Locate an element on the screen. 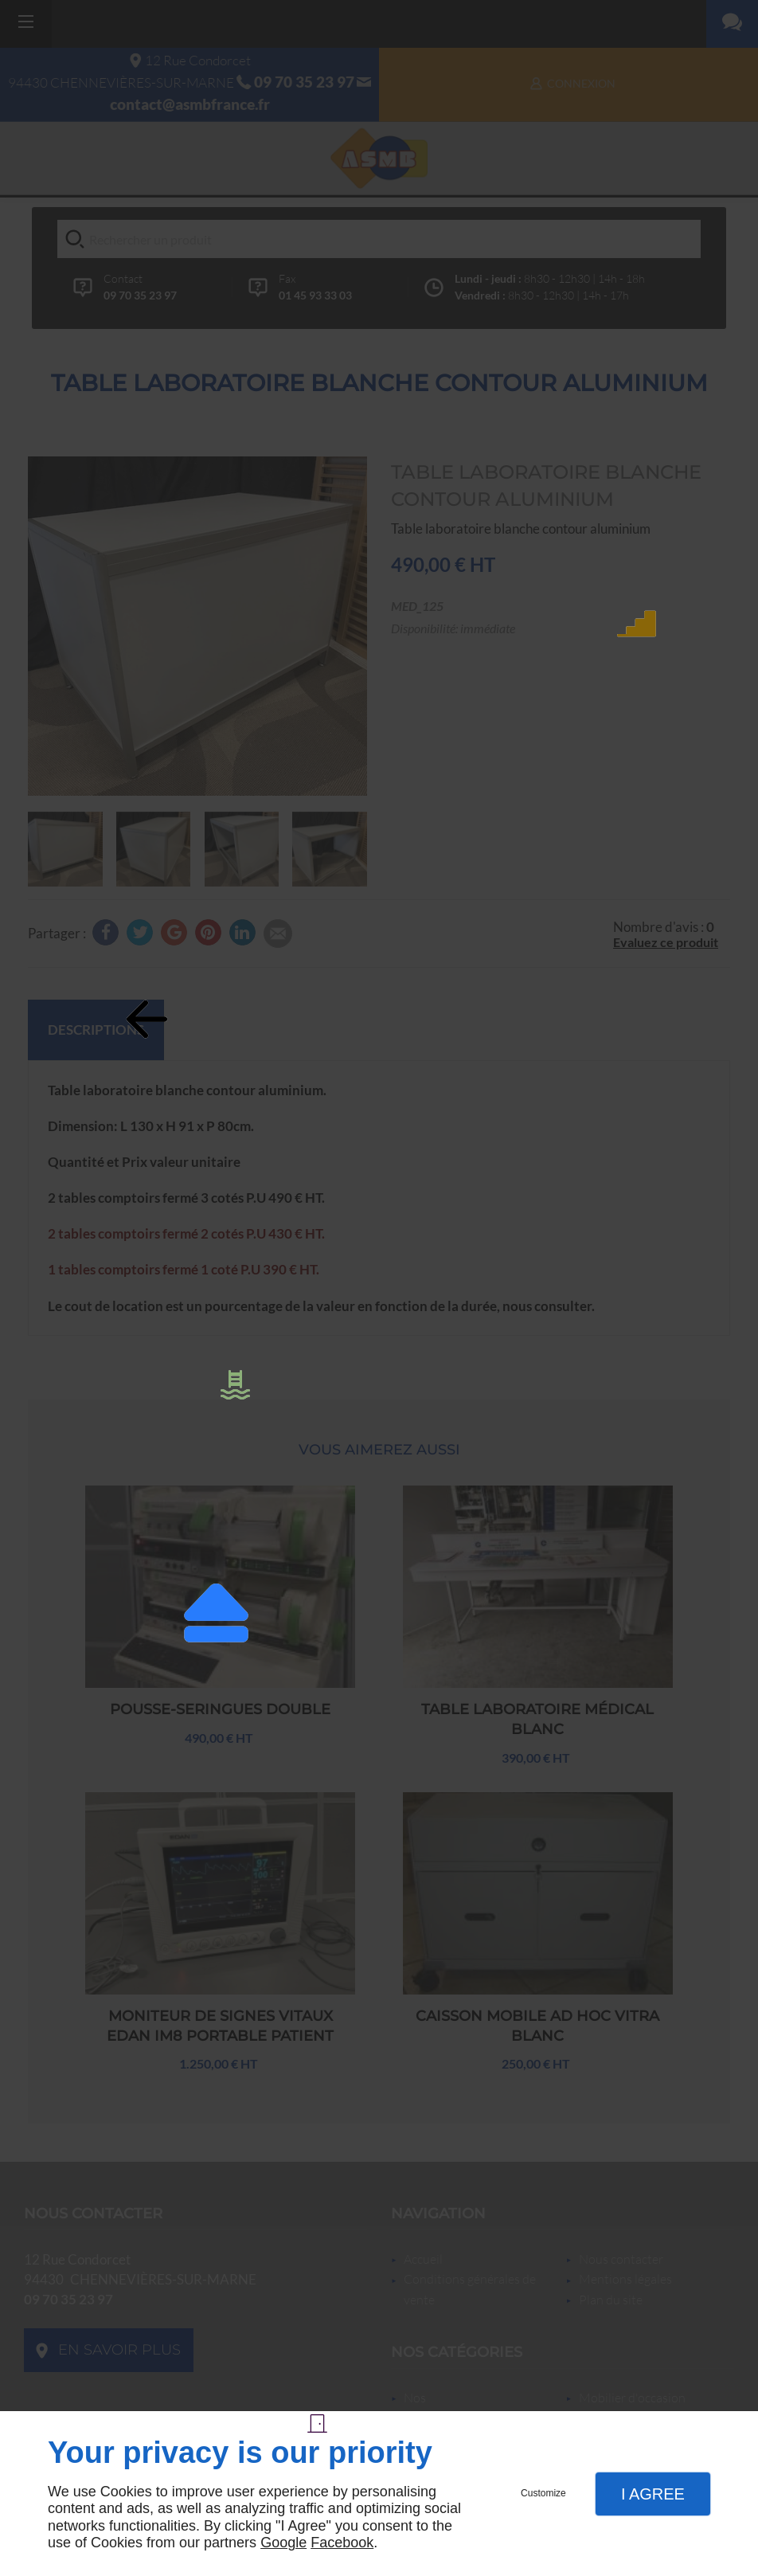  eject a disc or removable media is located at coordinates (216, 1618).